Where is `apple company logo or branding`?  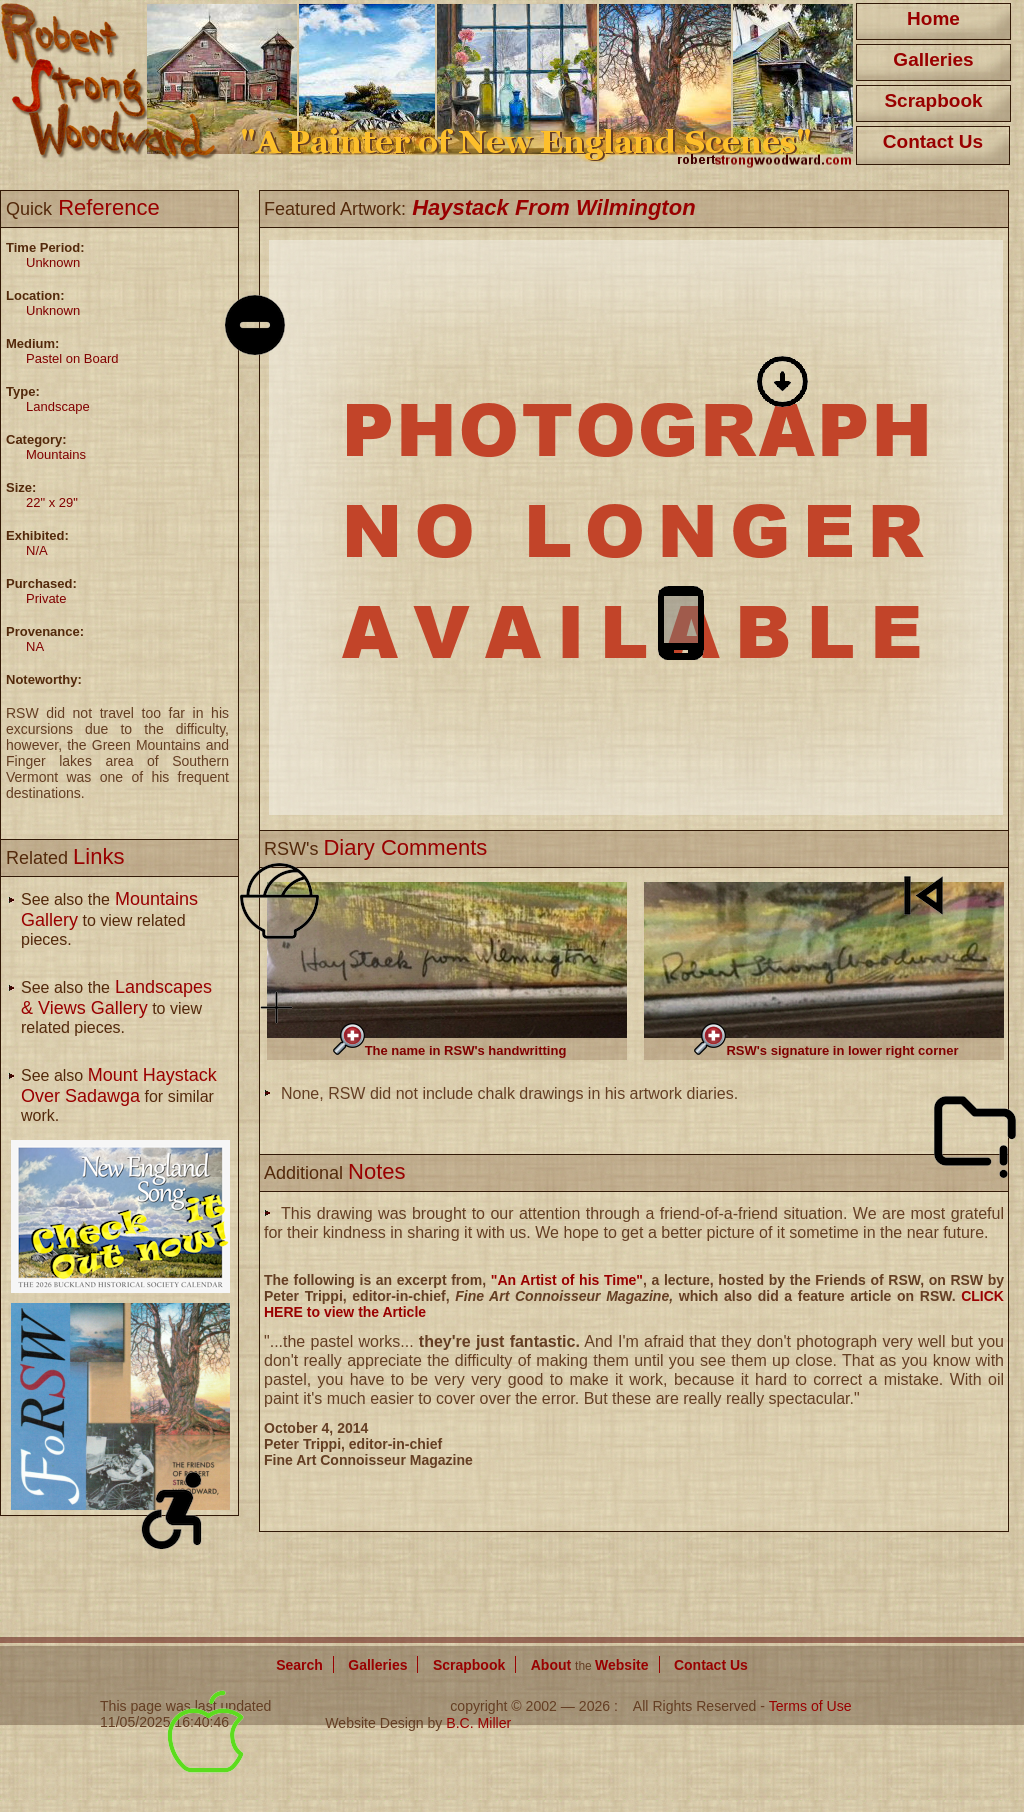 apple company logo or branding is located at coordinates (208, 1737).